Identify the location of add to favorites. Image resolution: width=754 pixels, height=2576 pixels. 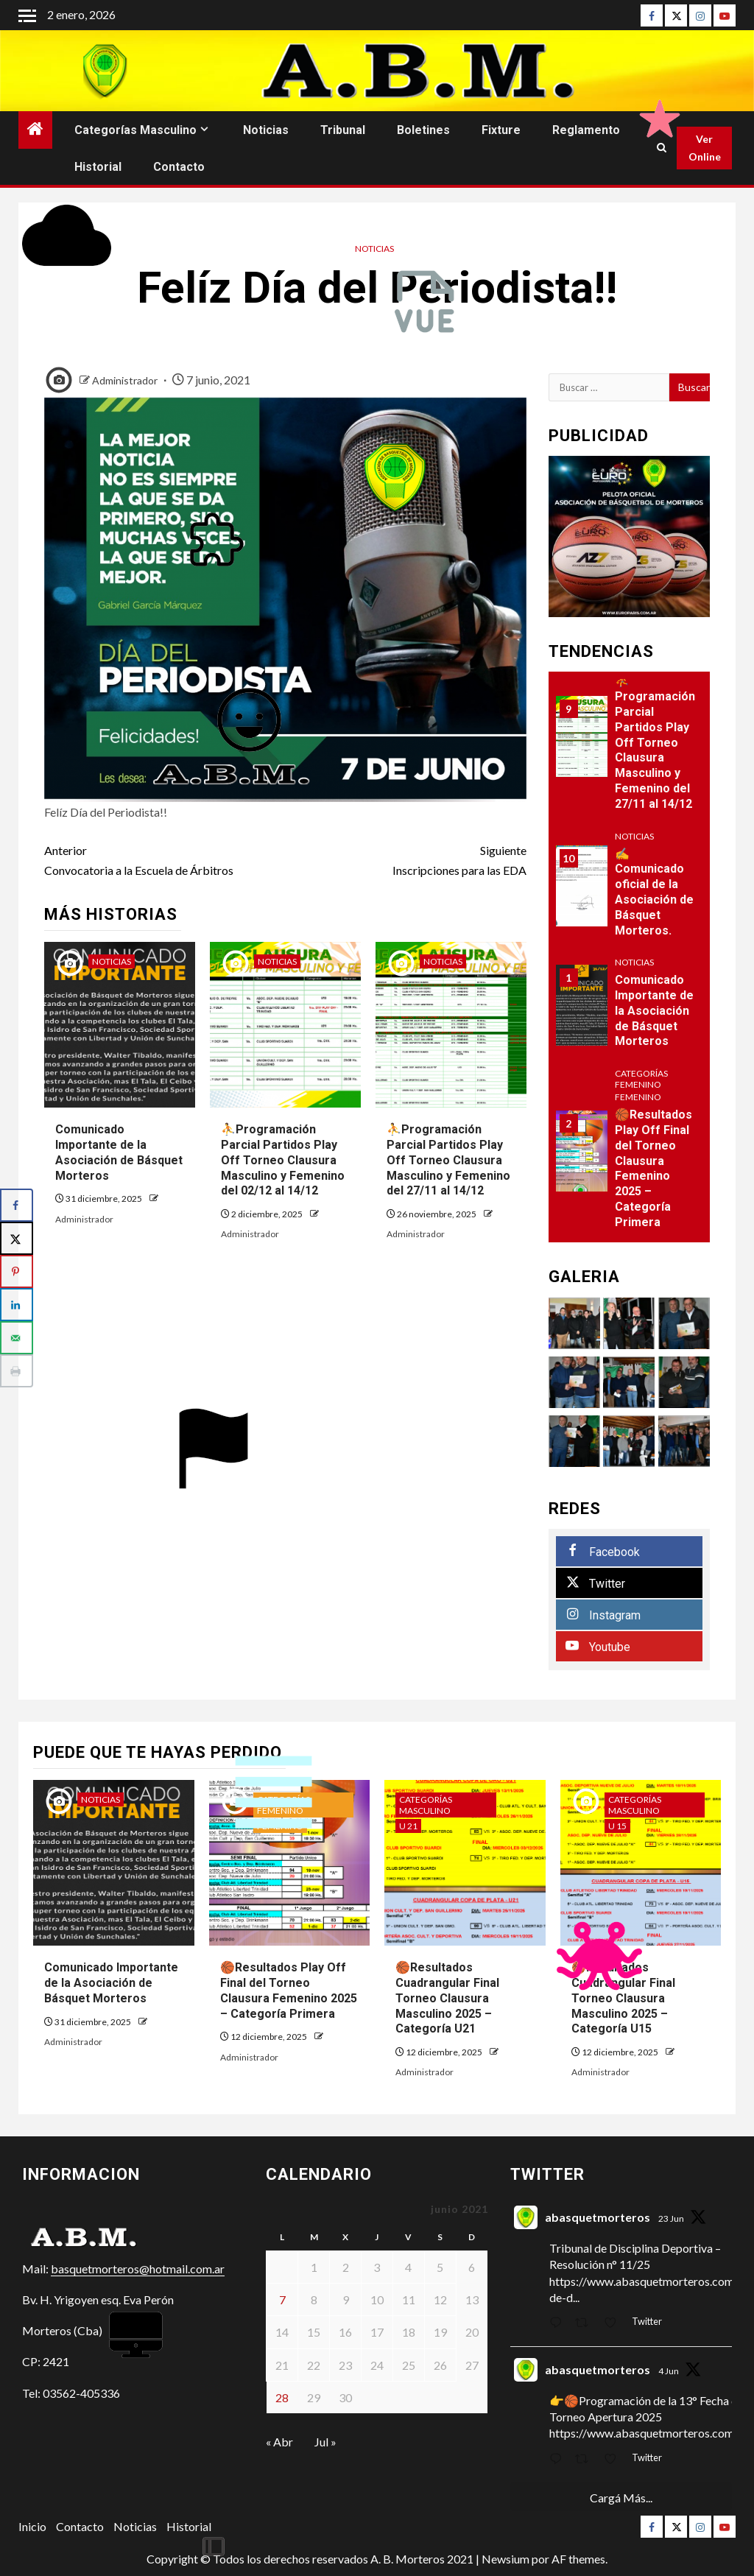
(660, 119).